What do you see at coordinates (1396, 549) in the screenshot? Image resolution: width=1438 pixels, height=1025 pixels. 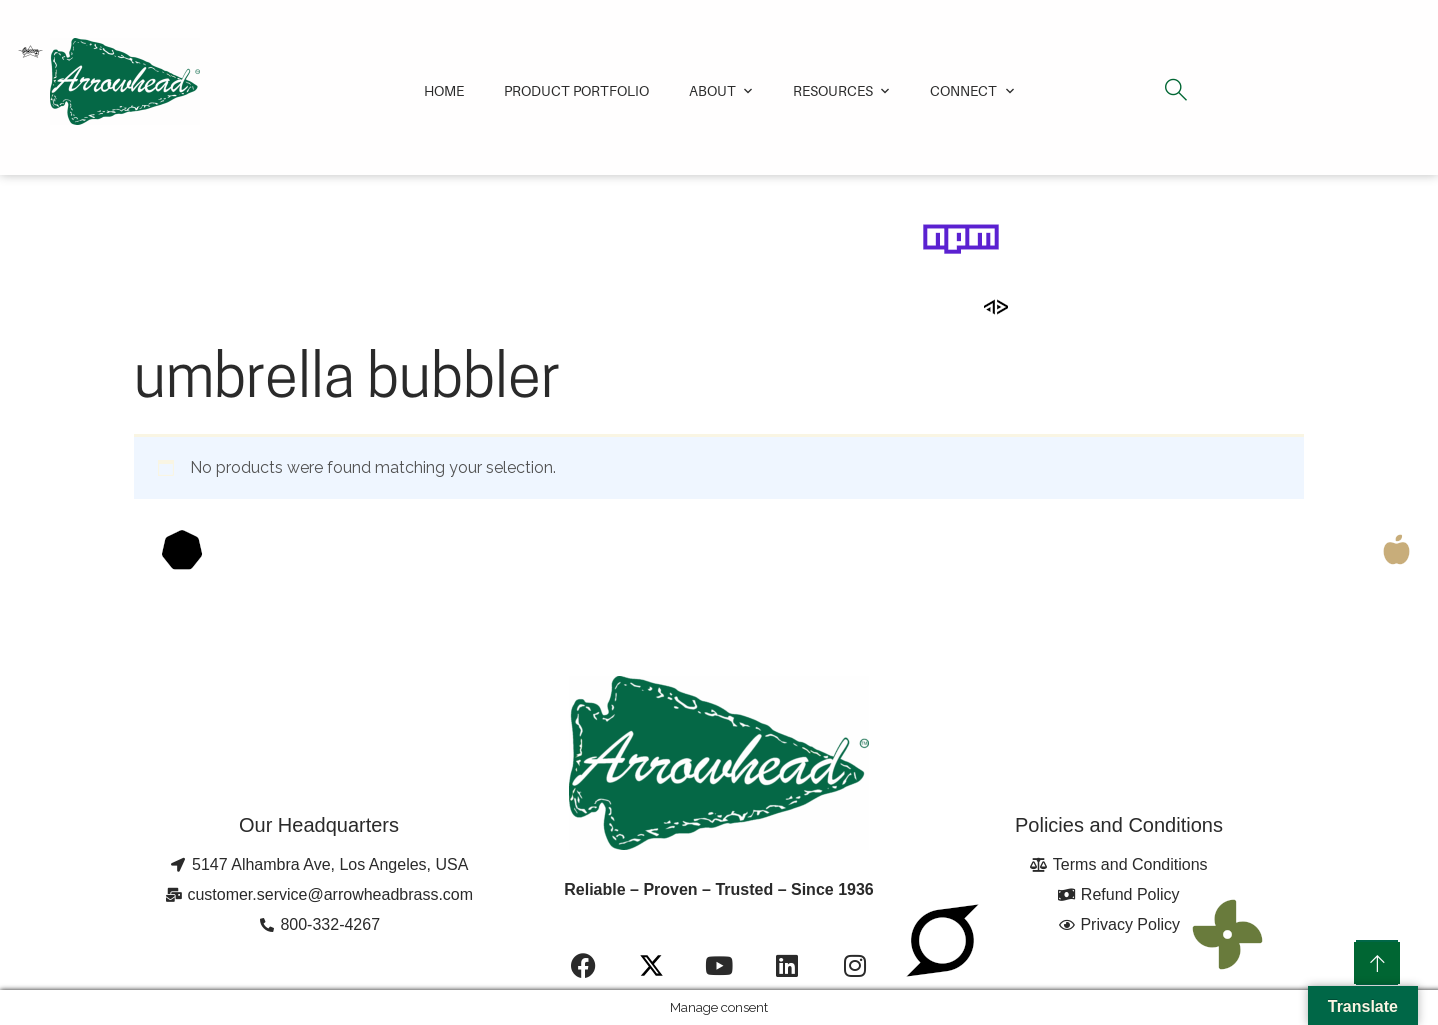 I see `access health or nutrition features` at bounding box center [1396, 549].